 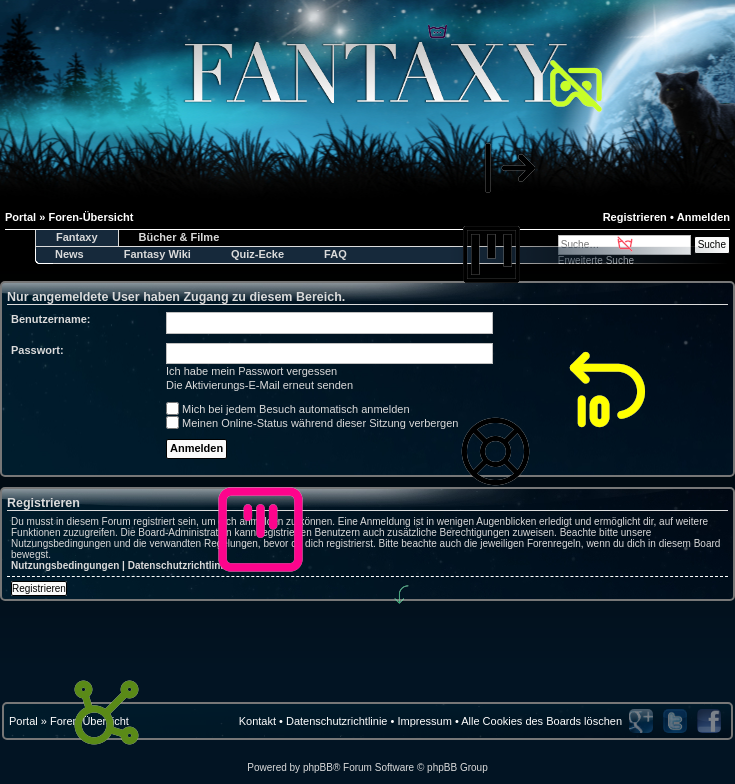 What do you see at coordinates (605, 391) in the screenshot?
I see `skip backward 10 seconds` at bounding box center [605, 391].